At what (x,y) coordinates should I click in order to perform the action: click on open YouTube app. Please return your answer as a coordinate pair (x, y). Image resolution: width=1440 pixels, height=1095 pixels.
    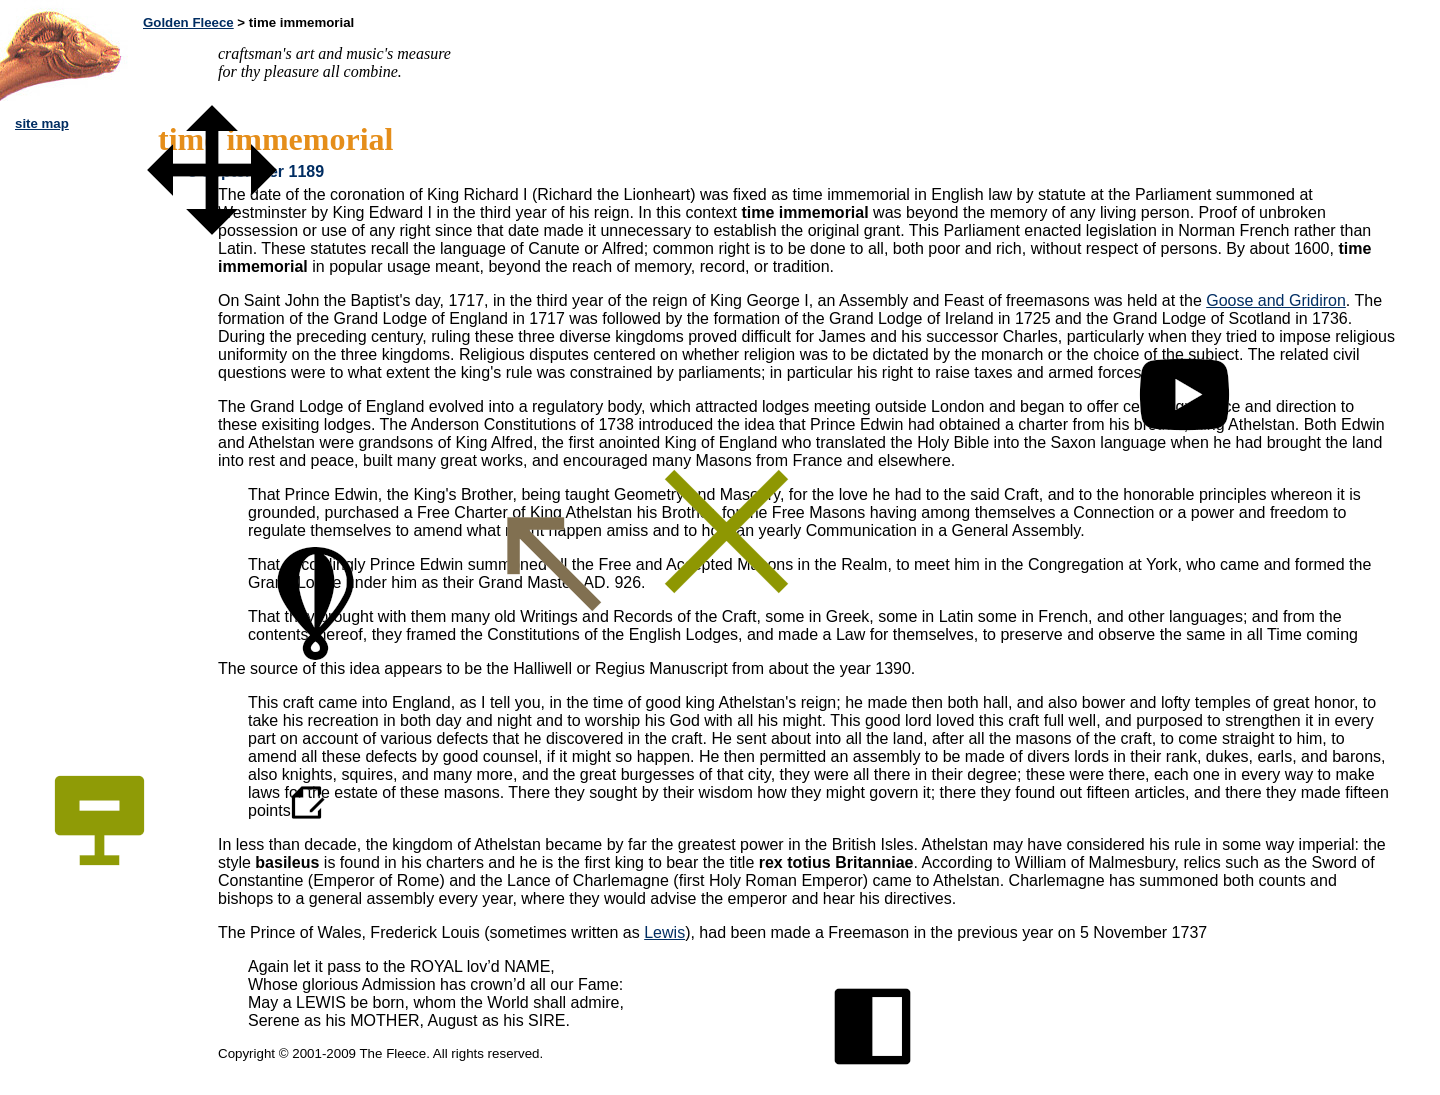
    Looking at the image, I should click on (1184, 394).